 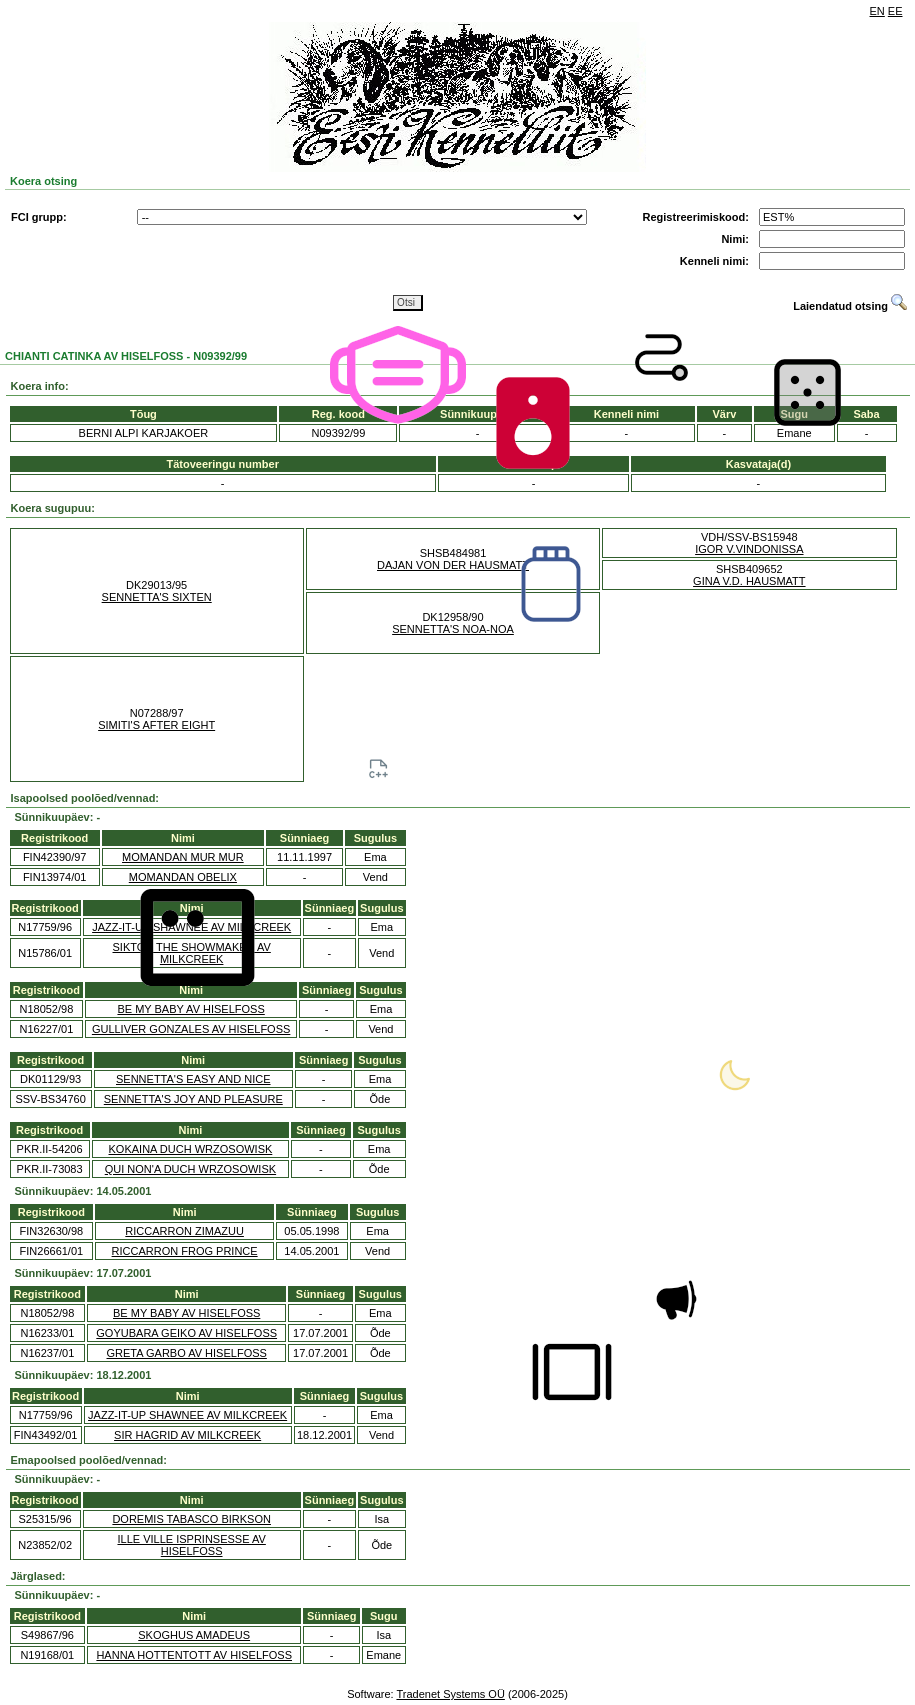 I want to click on open a C++ source code file, so click(x=378, y=769).